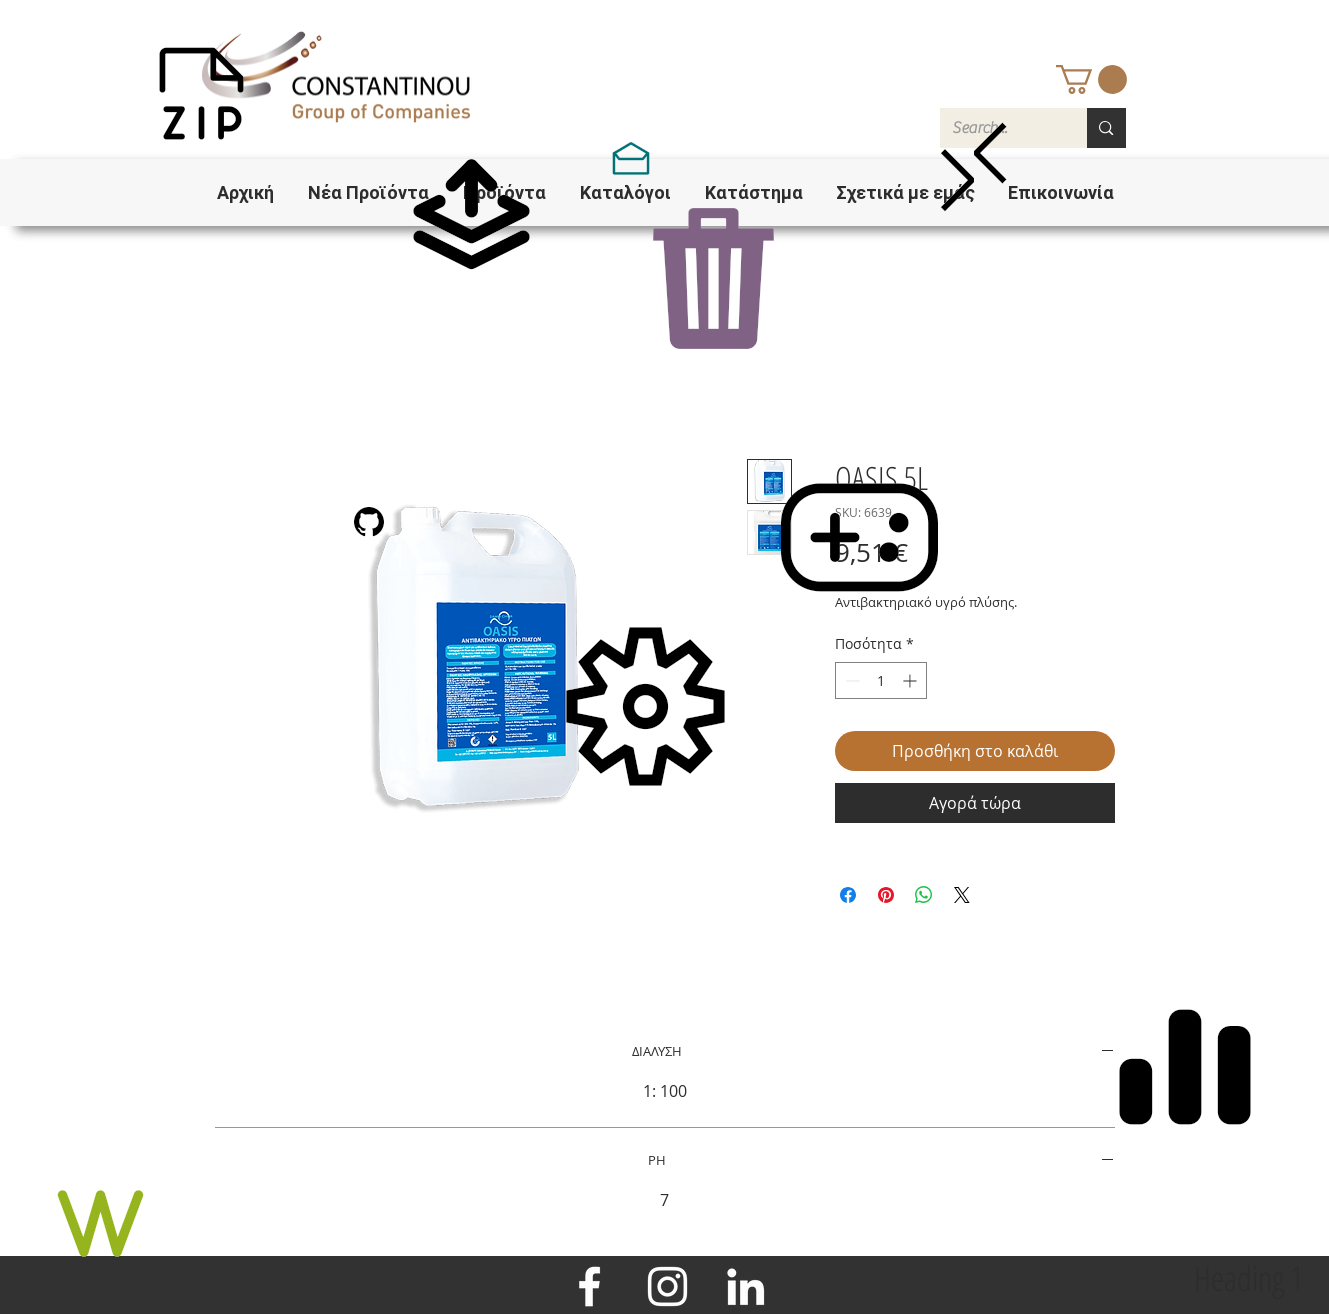 The image size is (1329, 1315). I want to click on an opened or read email message, so click(631, 159).